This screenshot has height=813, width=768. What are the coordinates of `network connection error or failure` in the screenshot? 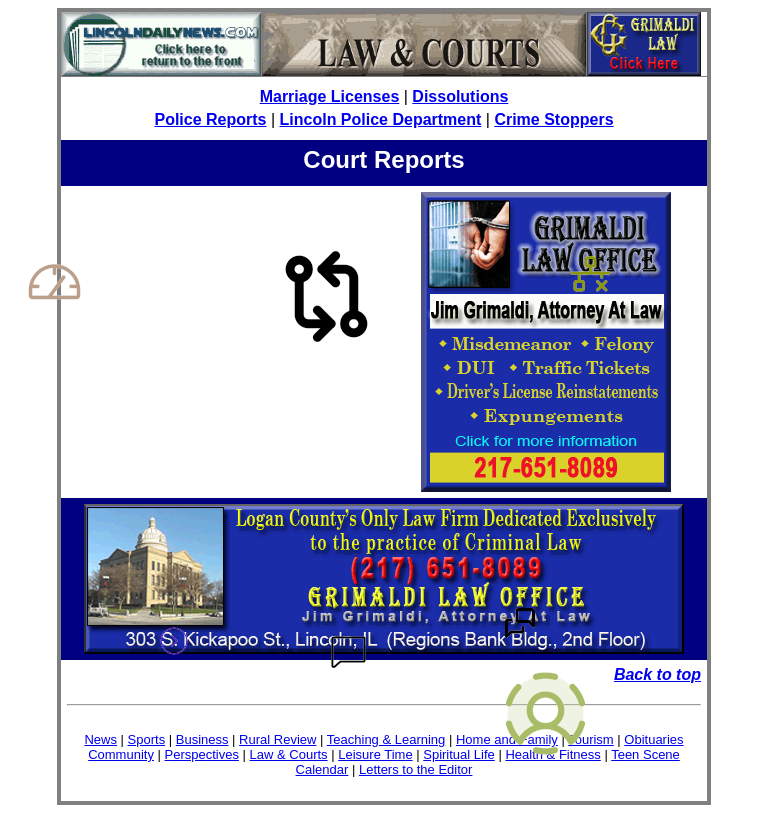 It's located at (590, 274).